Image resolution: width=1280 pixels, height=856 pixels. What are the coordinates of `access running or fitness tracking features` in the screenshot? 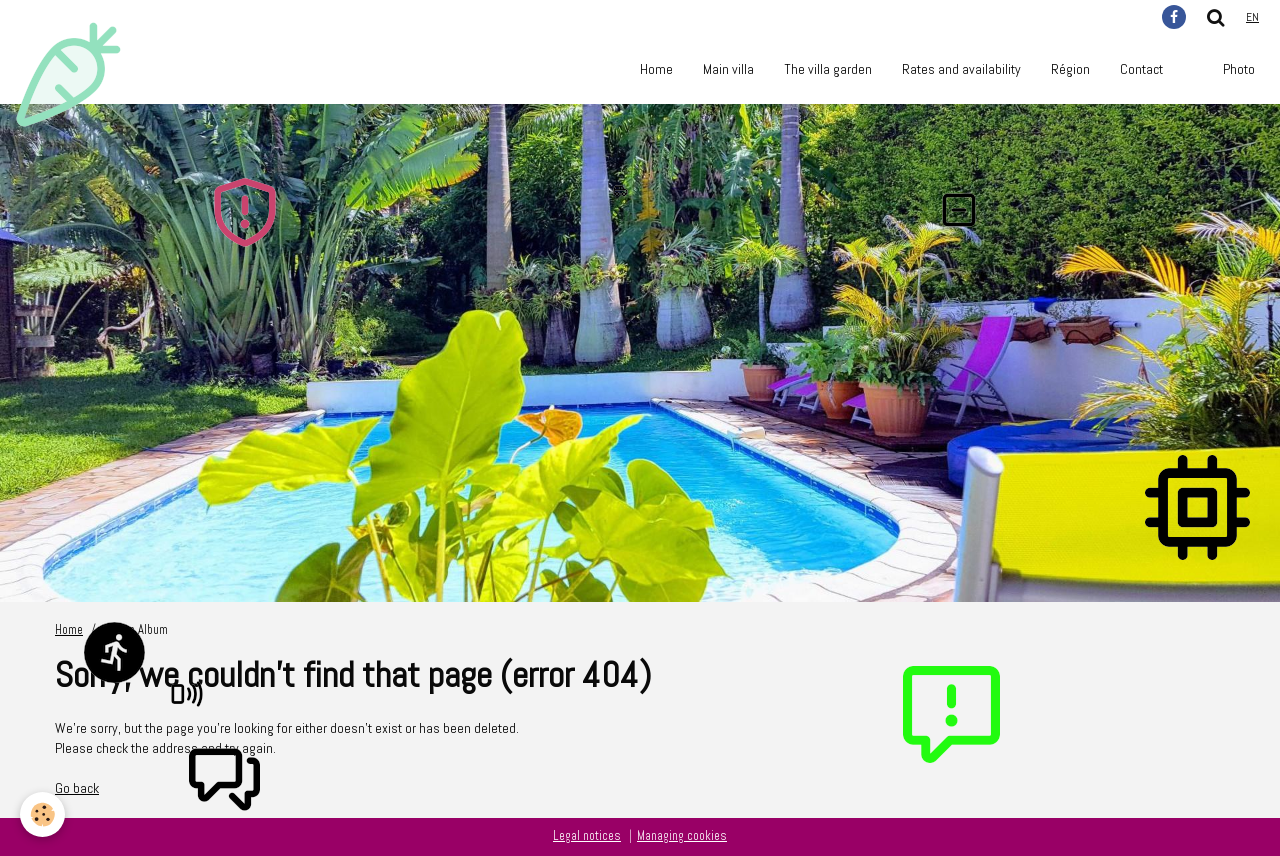 It's located at (114, 652).